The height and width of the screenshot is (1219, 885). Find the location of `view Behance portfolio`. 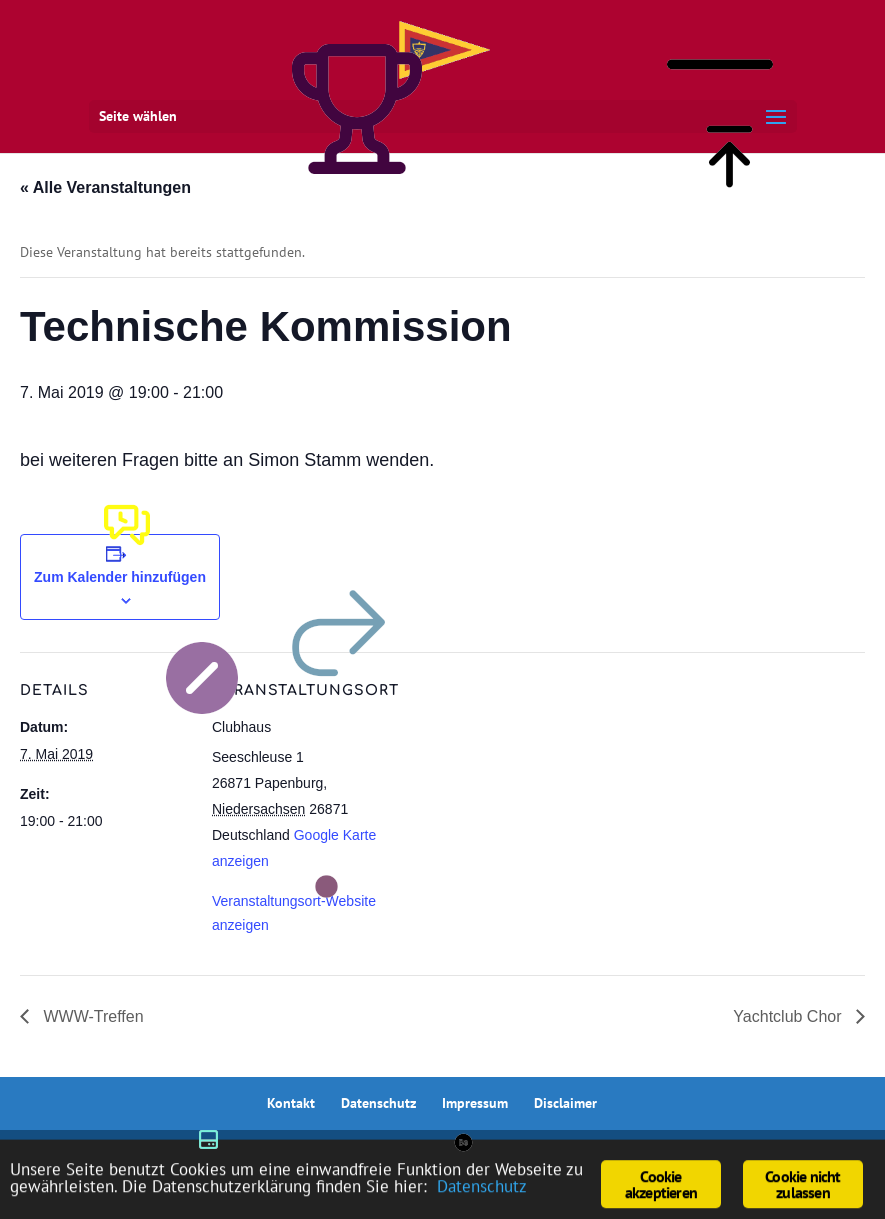

view Behance portfolio is located at coordinates (463, 1142).